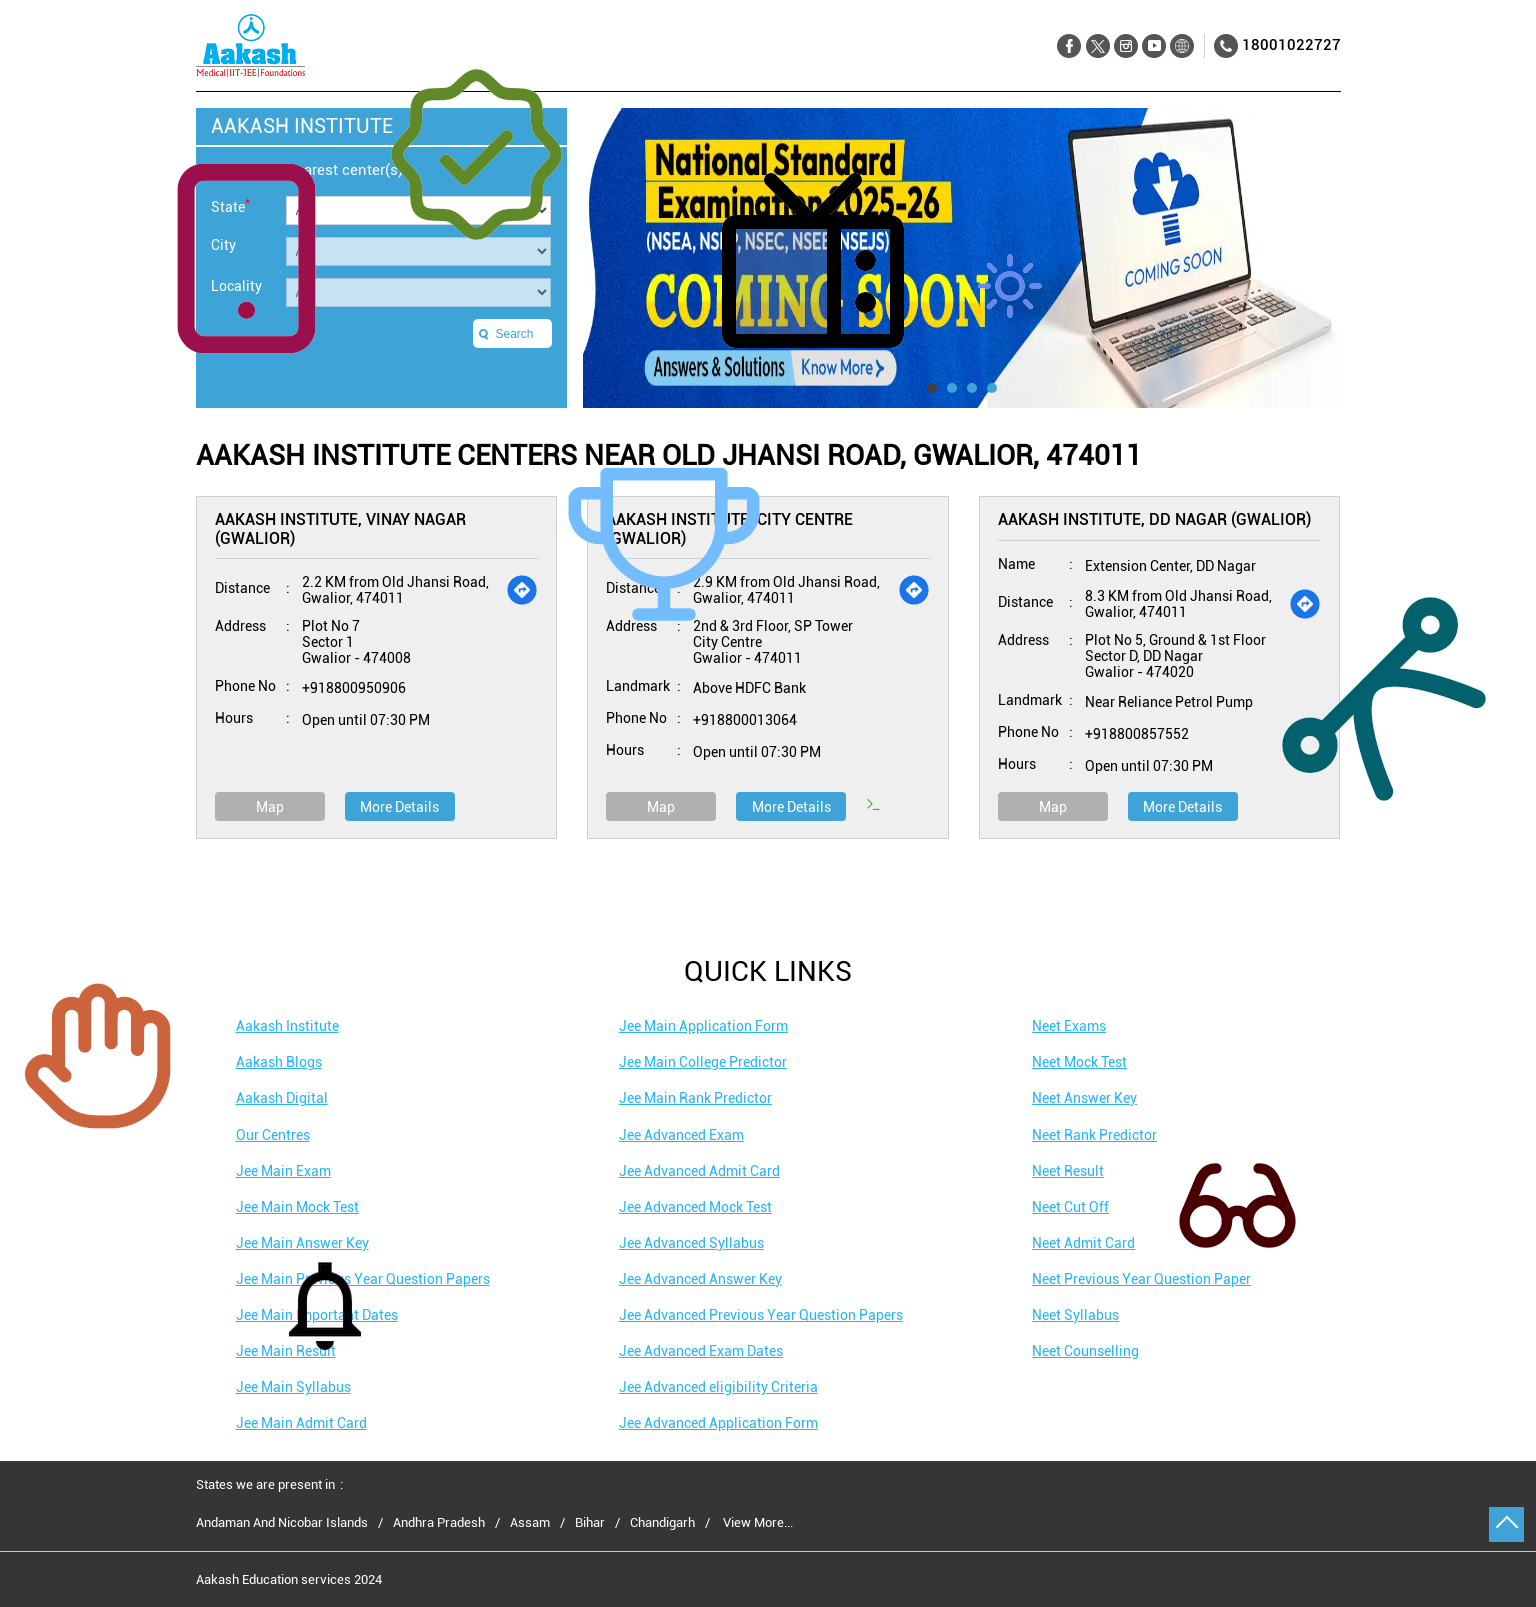 The width and height of the screenshot is (1536, 1607). What do you see at coordinates (873, 804) in the screenshot?
I see `open command line terminal` at bounding box center [873, 804].